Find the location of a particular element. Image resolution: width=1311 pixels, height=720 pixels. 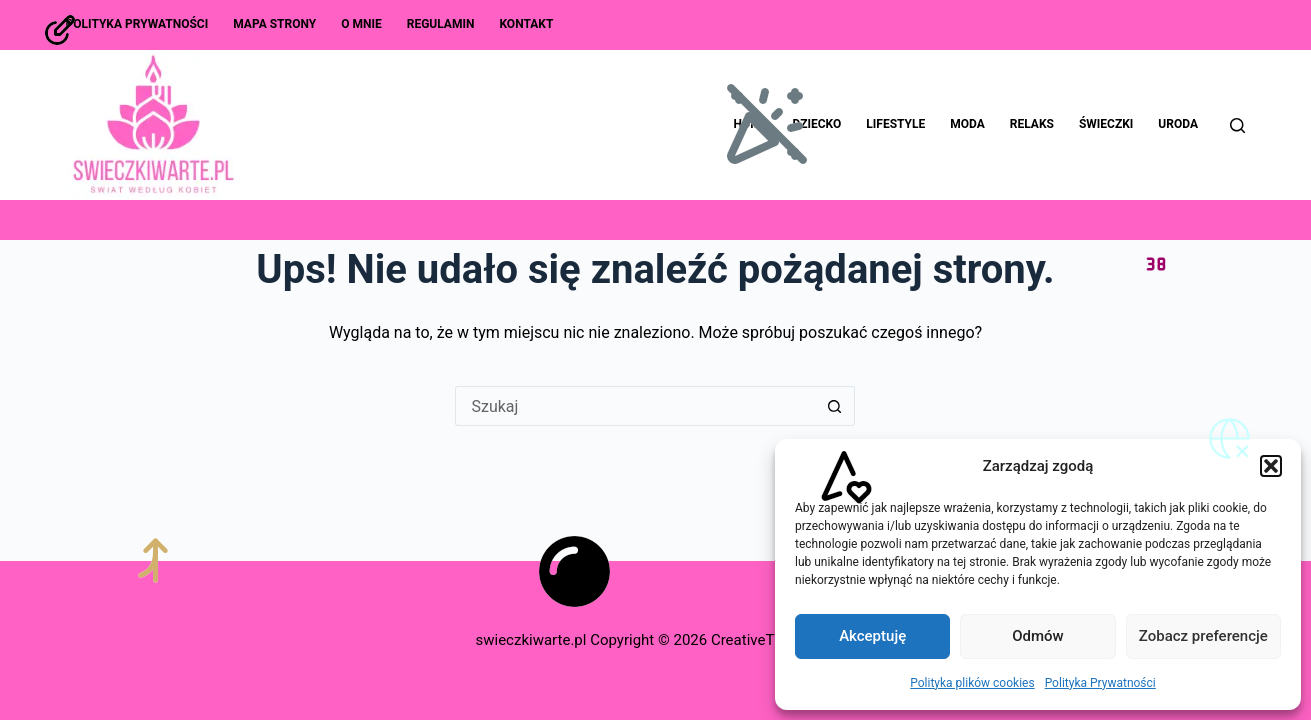

merge content or branches to the left is located at coordinates (155, 560).